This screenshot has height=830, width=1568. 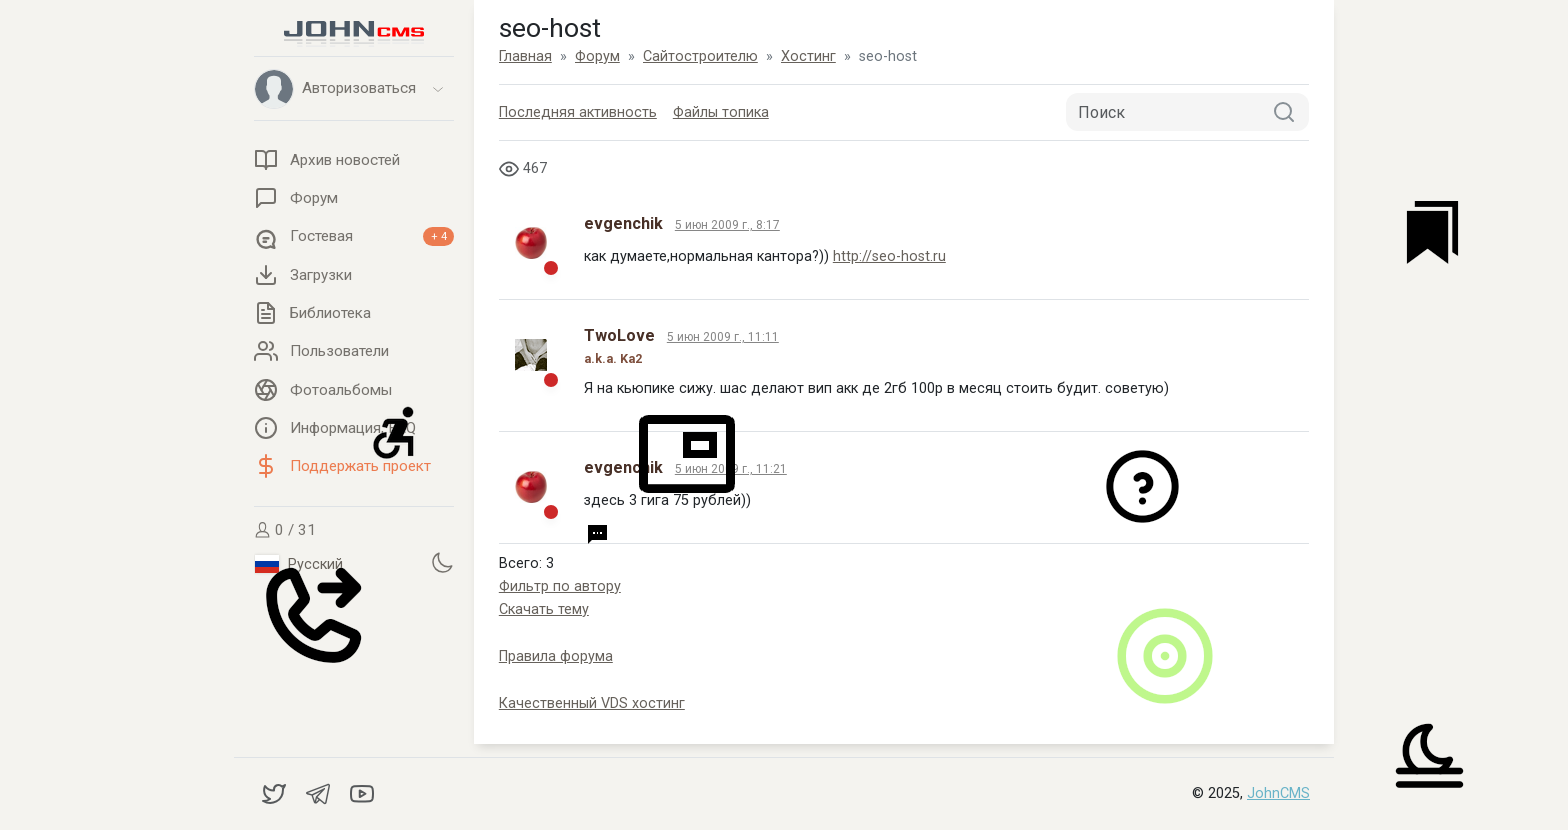 I want to click on indicates wheelchair accessible route or entrance, so click(x=392, y=432).